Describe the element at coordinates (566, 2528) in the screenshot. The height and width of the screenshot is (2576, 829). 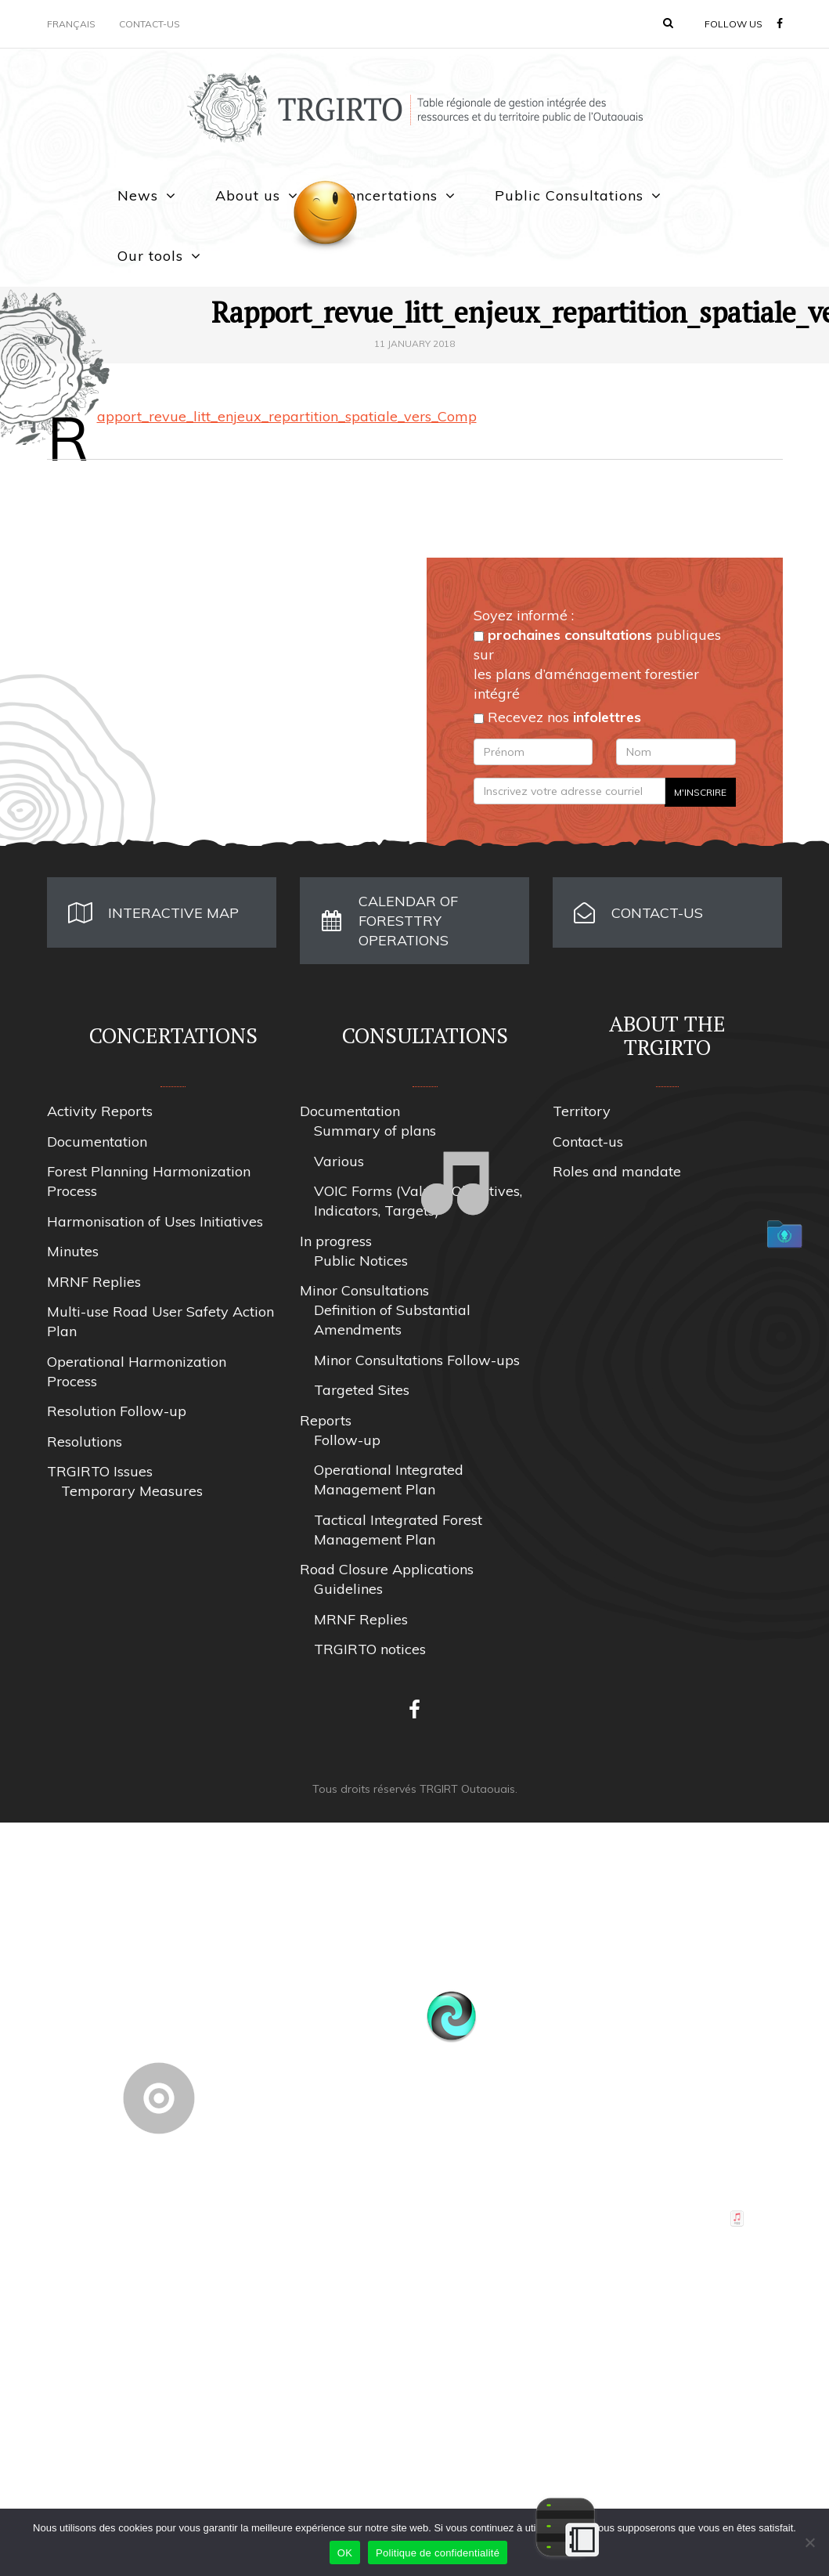
I see `configure LDAP server connection settings` at that location.